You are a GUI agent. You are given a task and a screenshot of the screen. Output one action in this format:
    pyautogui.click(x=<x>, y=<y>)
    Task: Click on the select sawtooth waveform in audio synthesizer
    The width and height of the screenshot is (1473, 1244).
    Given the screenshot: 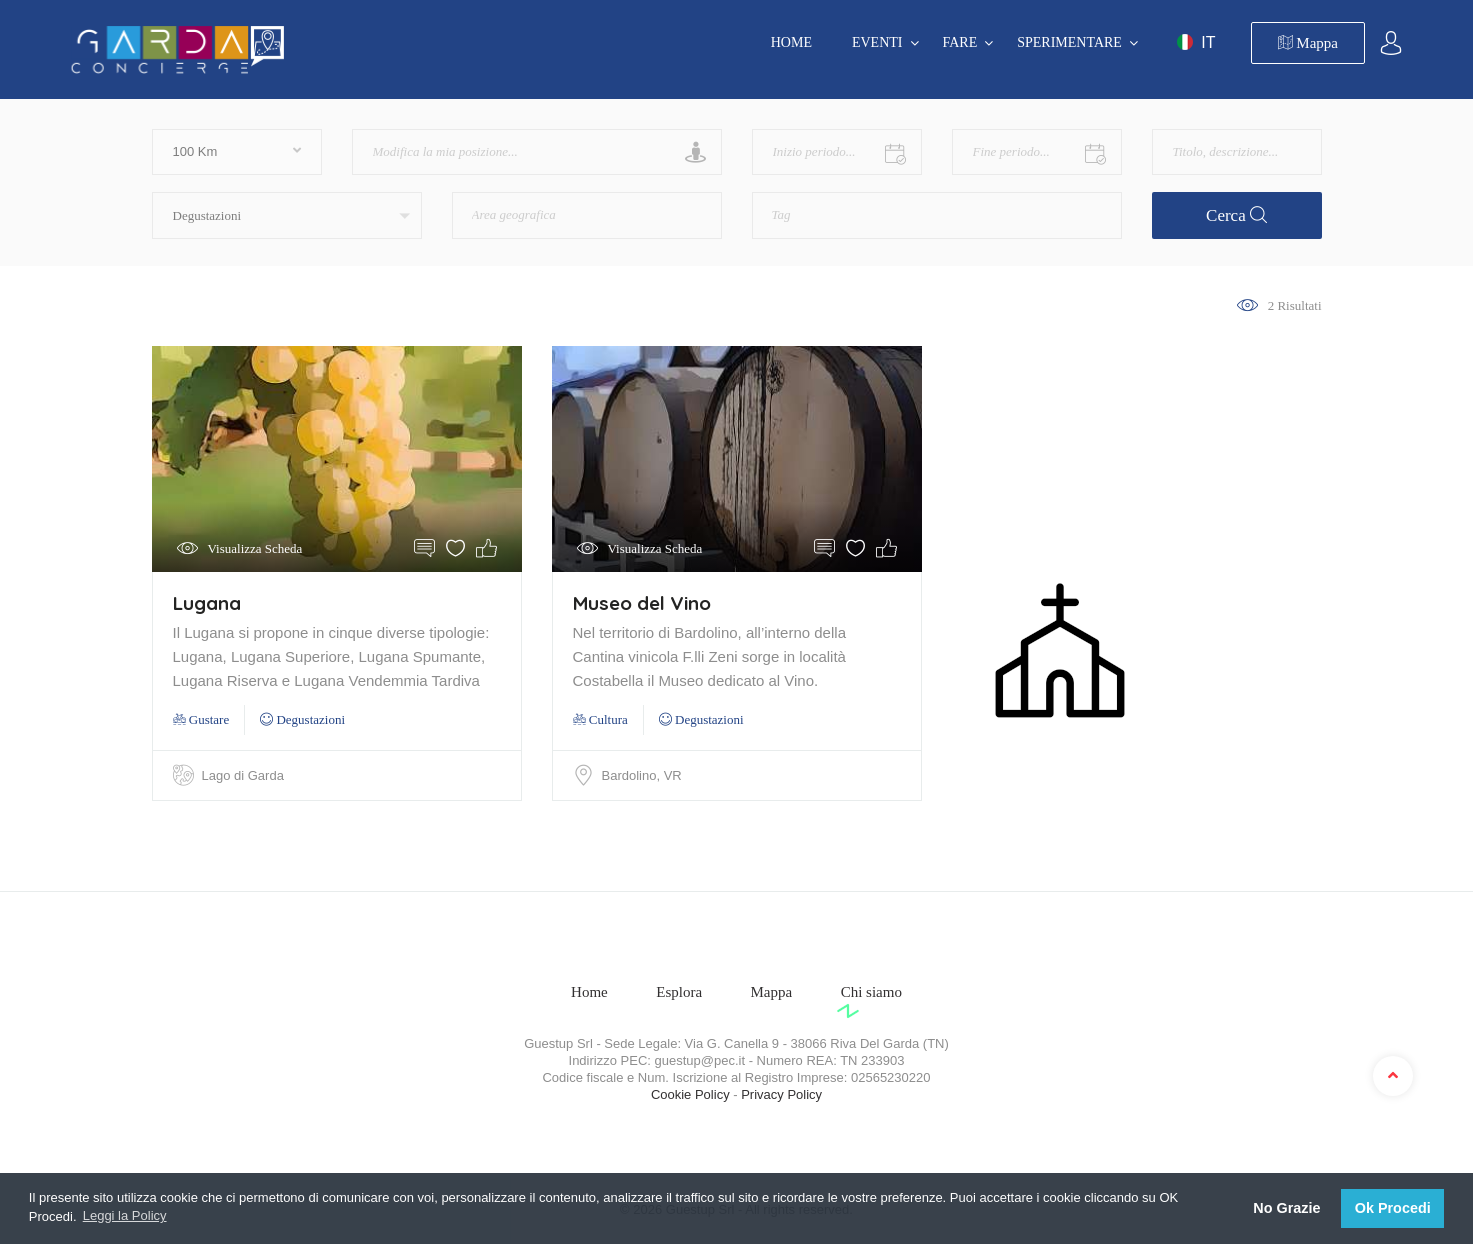 What is the action you would take?
    pyautogui.click(x=848, y=1011)
    